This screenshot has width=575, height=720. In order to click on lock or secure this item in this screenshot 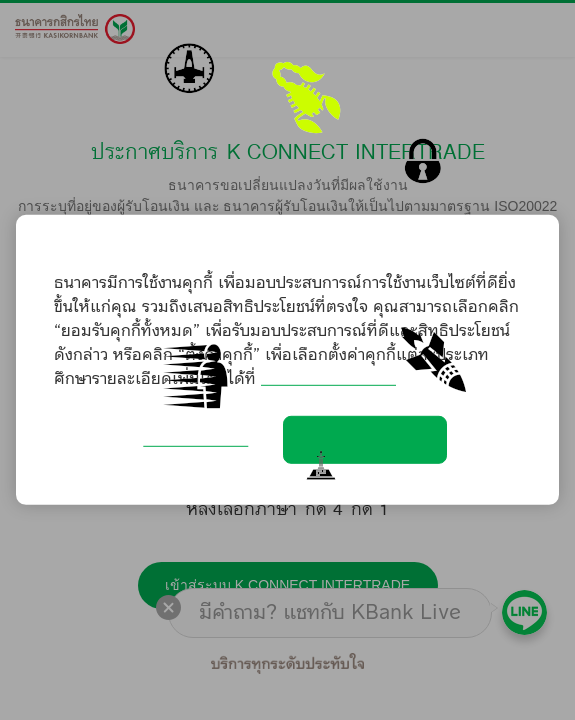, I will do `click(423, 161)`.